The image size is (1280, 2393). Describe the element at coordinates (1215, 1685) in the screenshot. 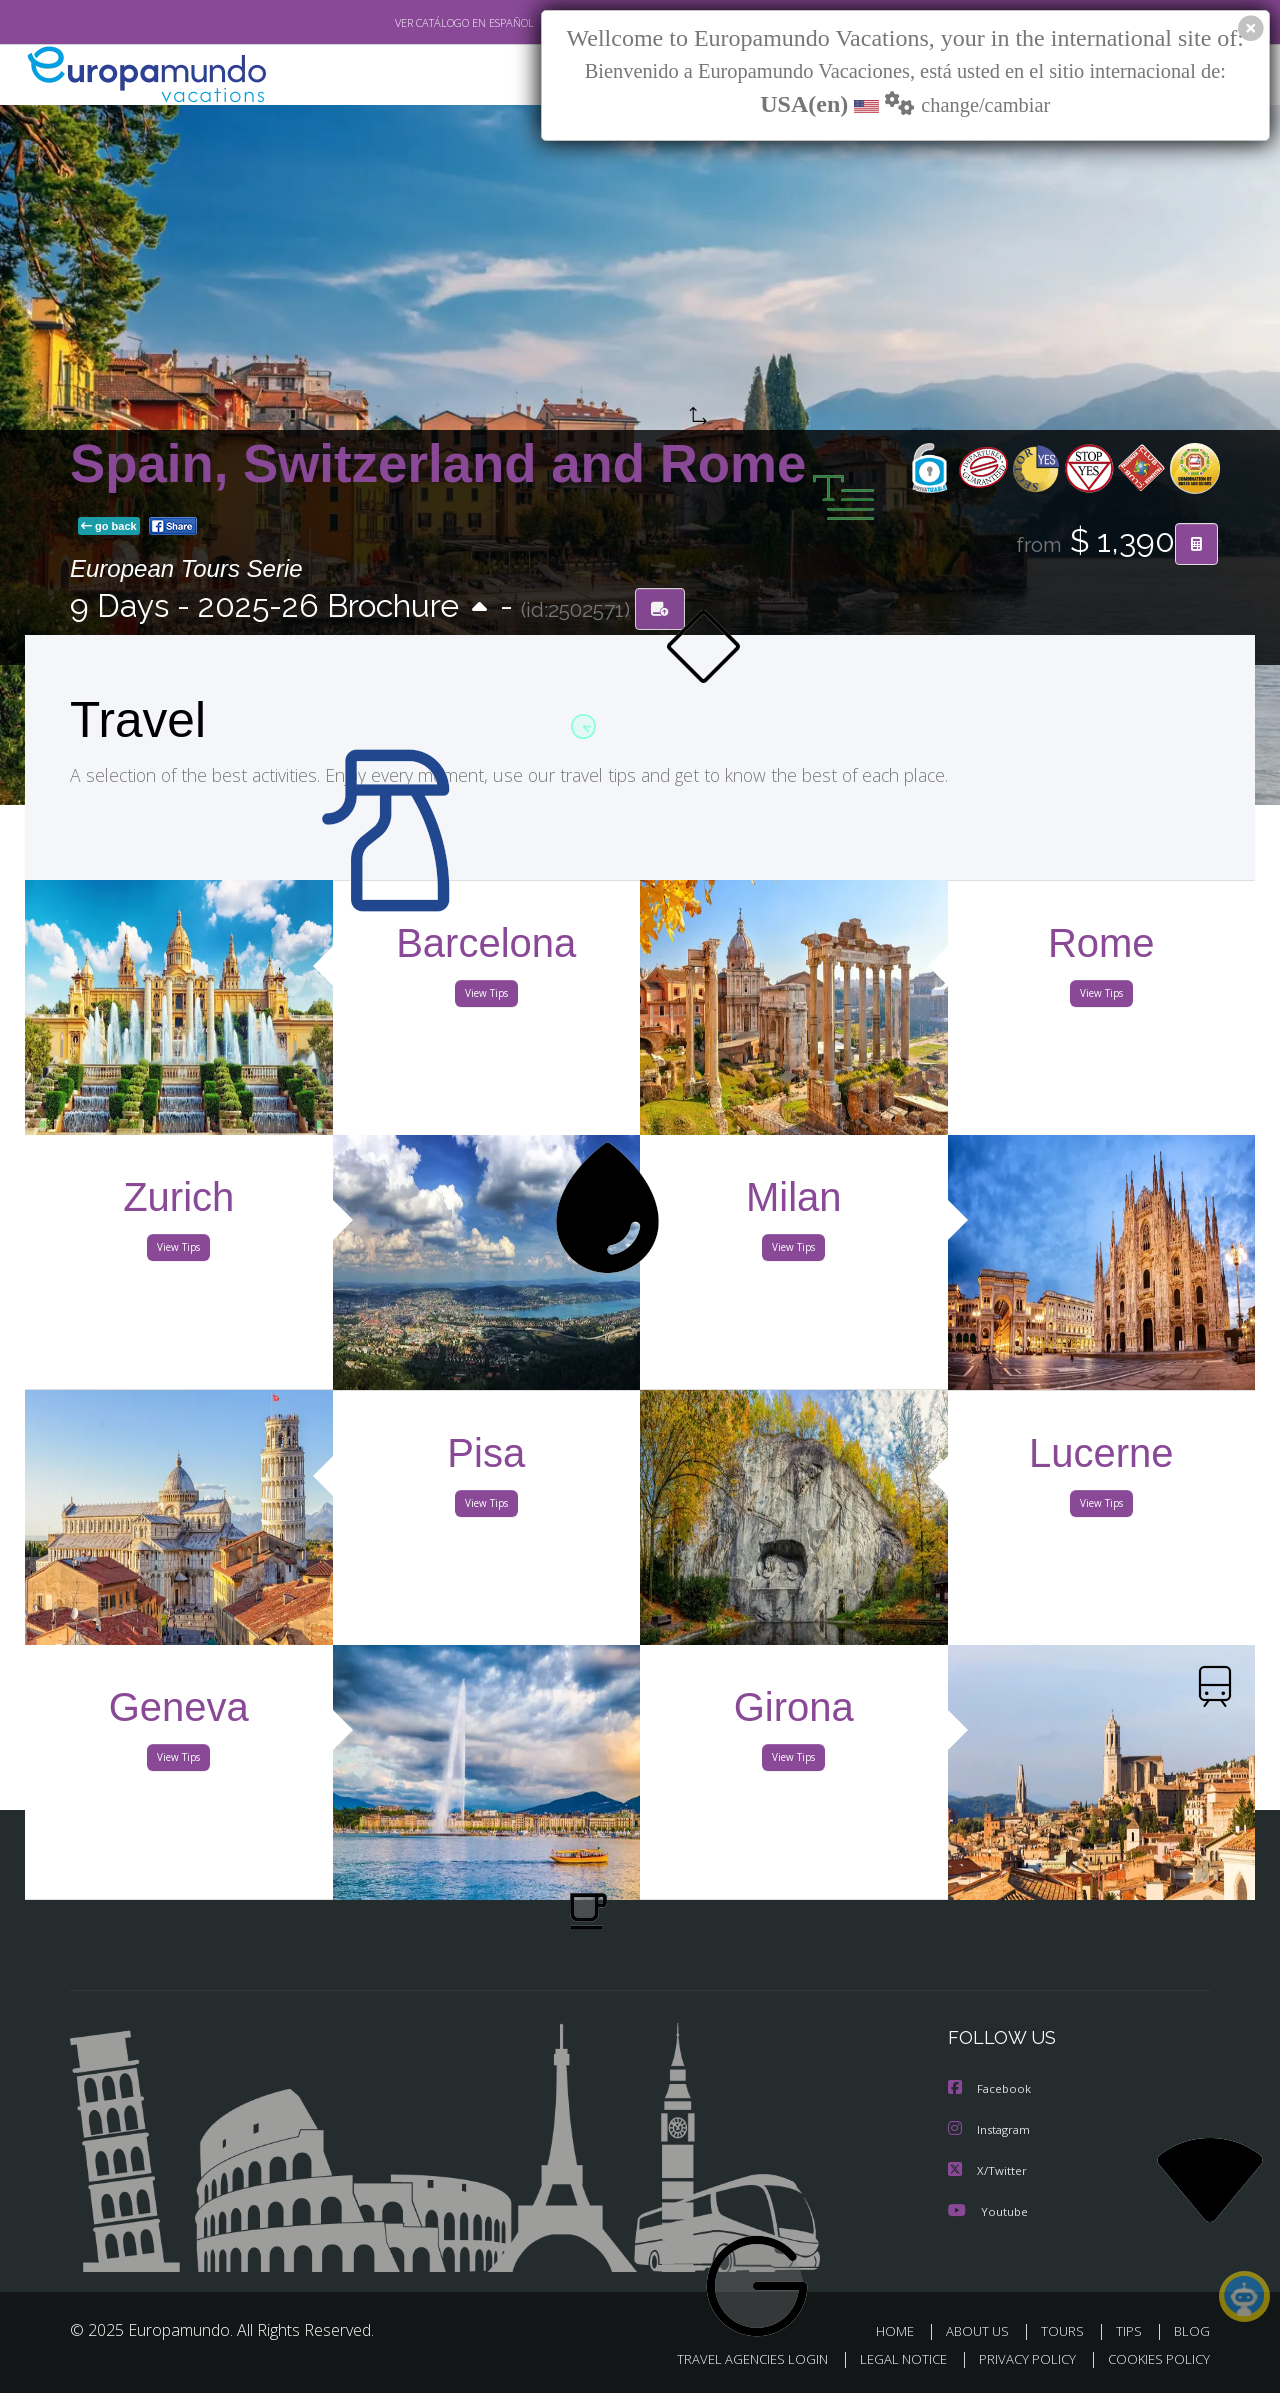

I see `access train or rail transit options` at that location.